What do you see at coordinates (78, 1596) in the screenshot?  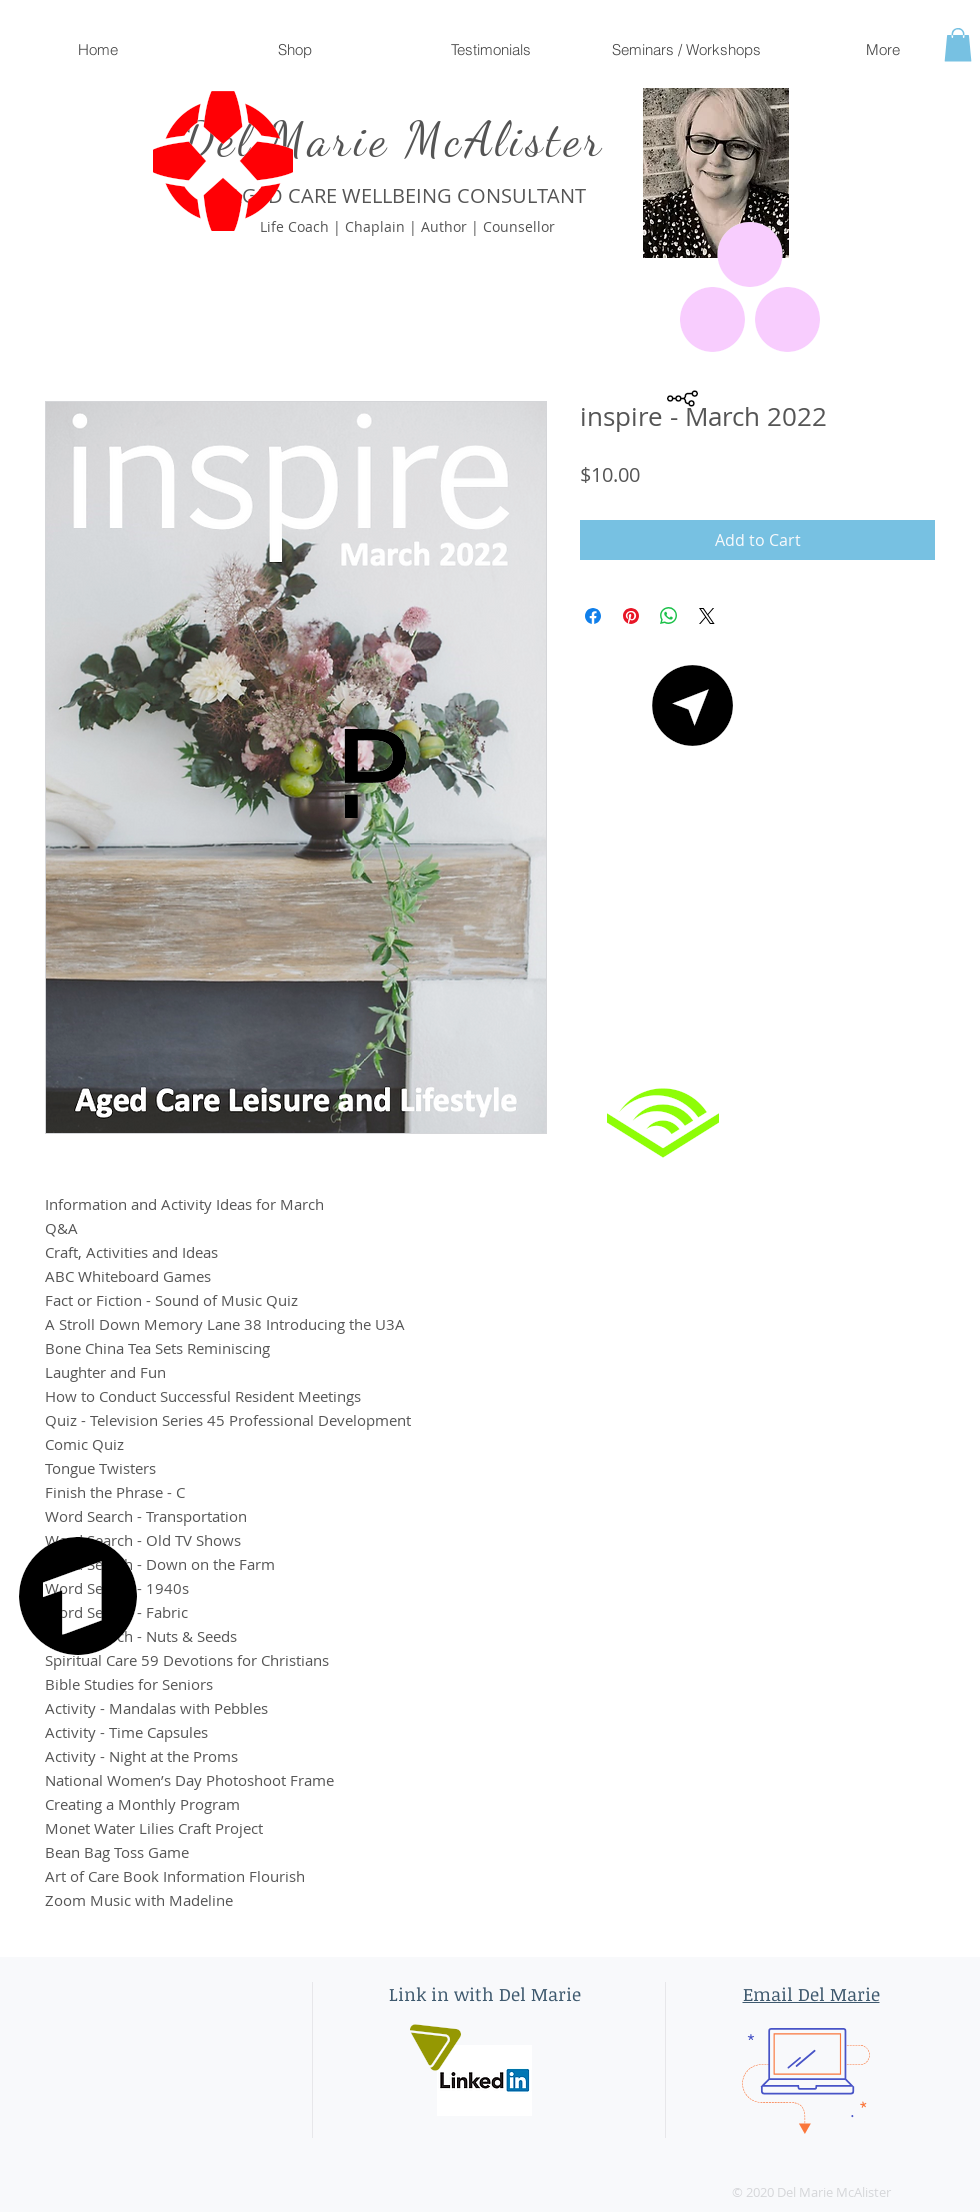 I see `das erste german television network logo` at bounding box center [78, 1596].